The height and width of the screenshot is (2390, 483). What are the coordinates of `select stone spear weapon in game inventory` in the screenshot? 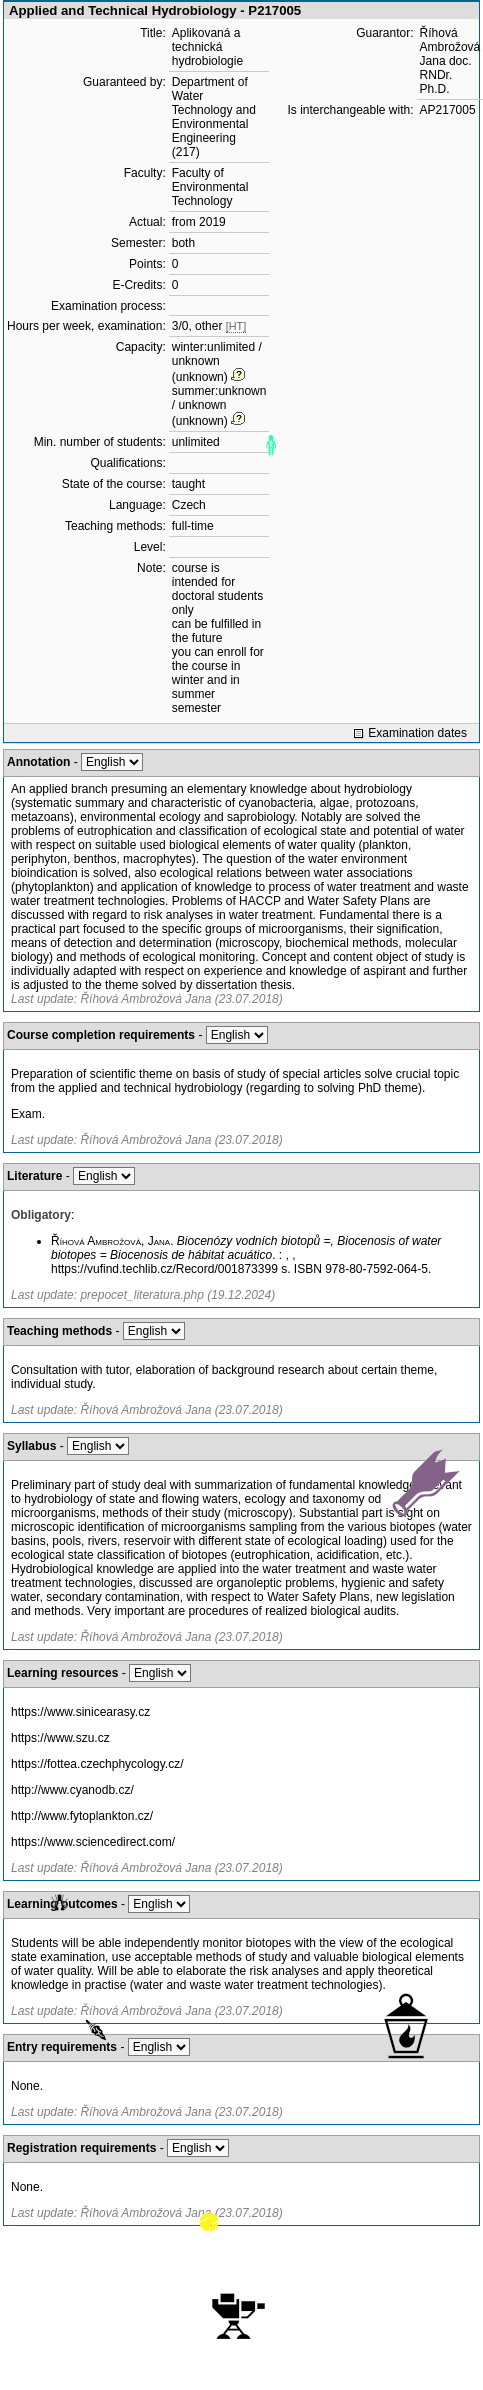 It's located at (96, 2030).